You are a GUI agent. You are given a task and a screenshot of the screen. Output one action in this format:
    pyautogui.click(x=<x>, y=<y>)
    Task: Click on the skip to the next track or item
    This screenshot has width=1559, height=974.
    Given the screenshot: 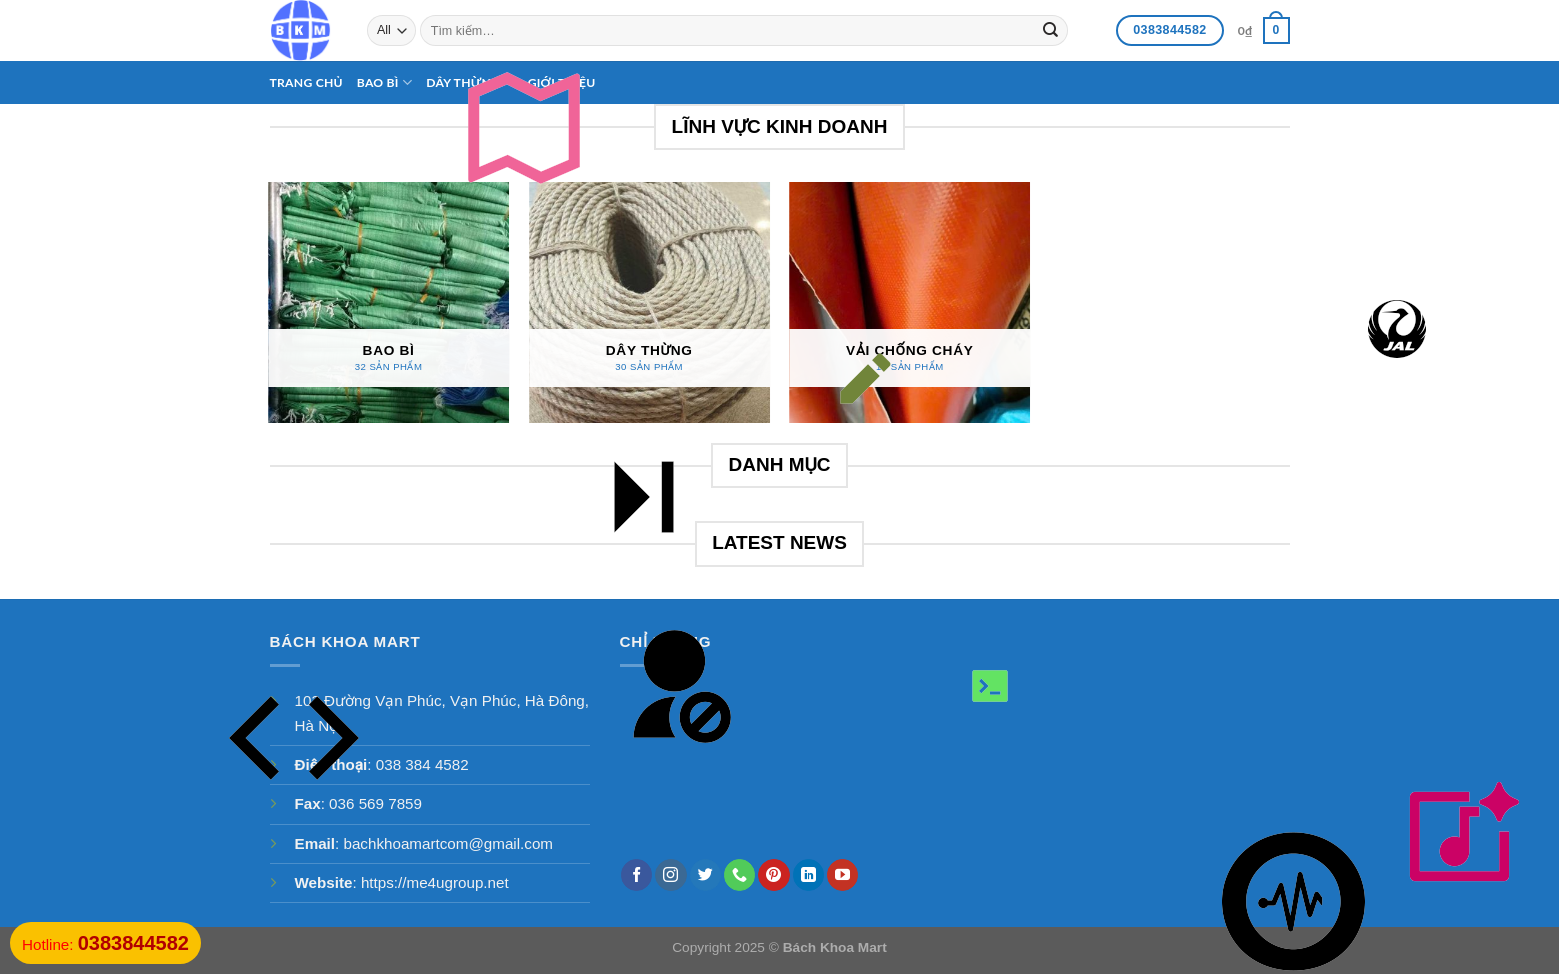 What is the action you would take?
    pyautogui.click(x=644, y=497)
    